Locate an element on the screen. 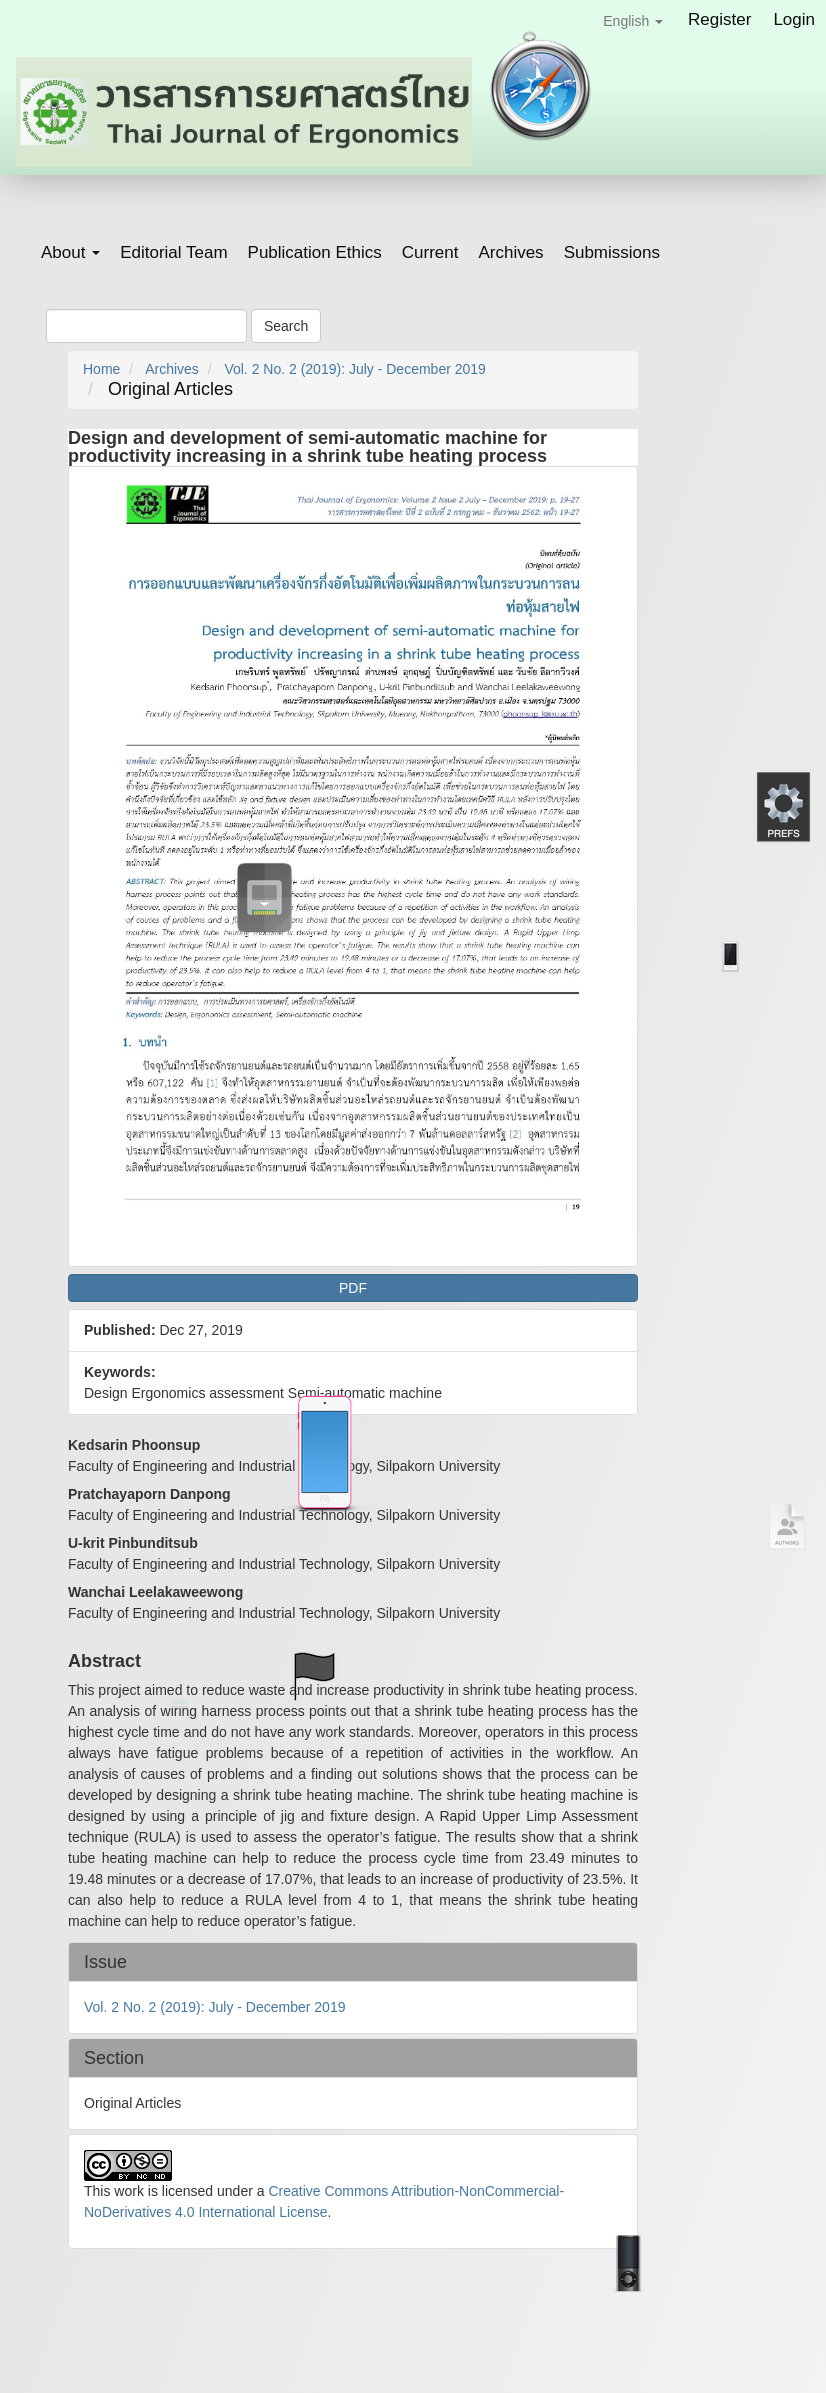  authors or contributors text file is located at coordinates (787, 1527).